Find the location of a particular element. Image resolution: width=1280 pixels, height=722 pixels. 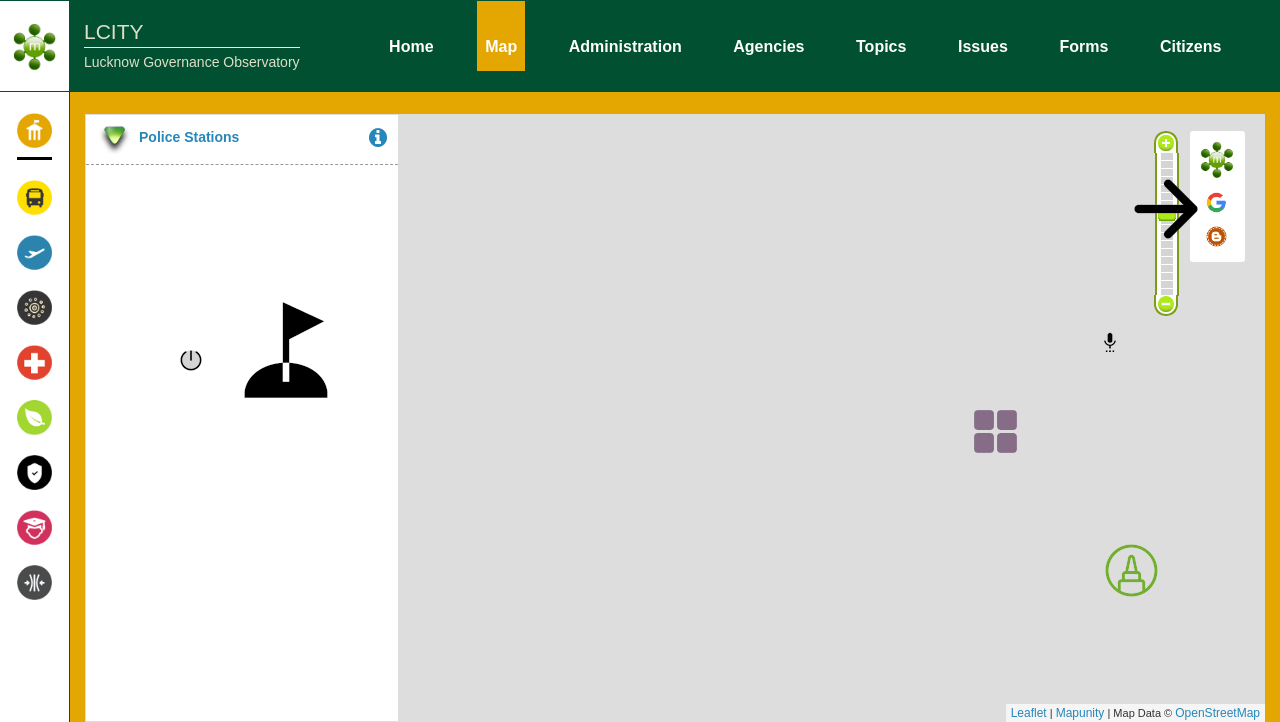

view golf course or club information is located at coordinates (286, 350).